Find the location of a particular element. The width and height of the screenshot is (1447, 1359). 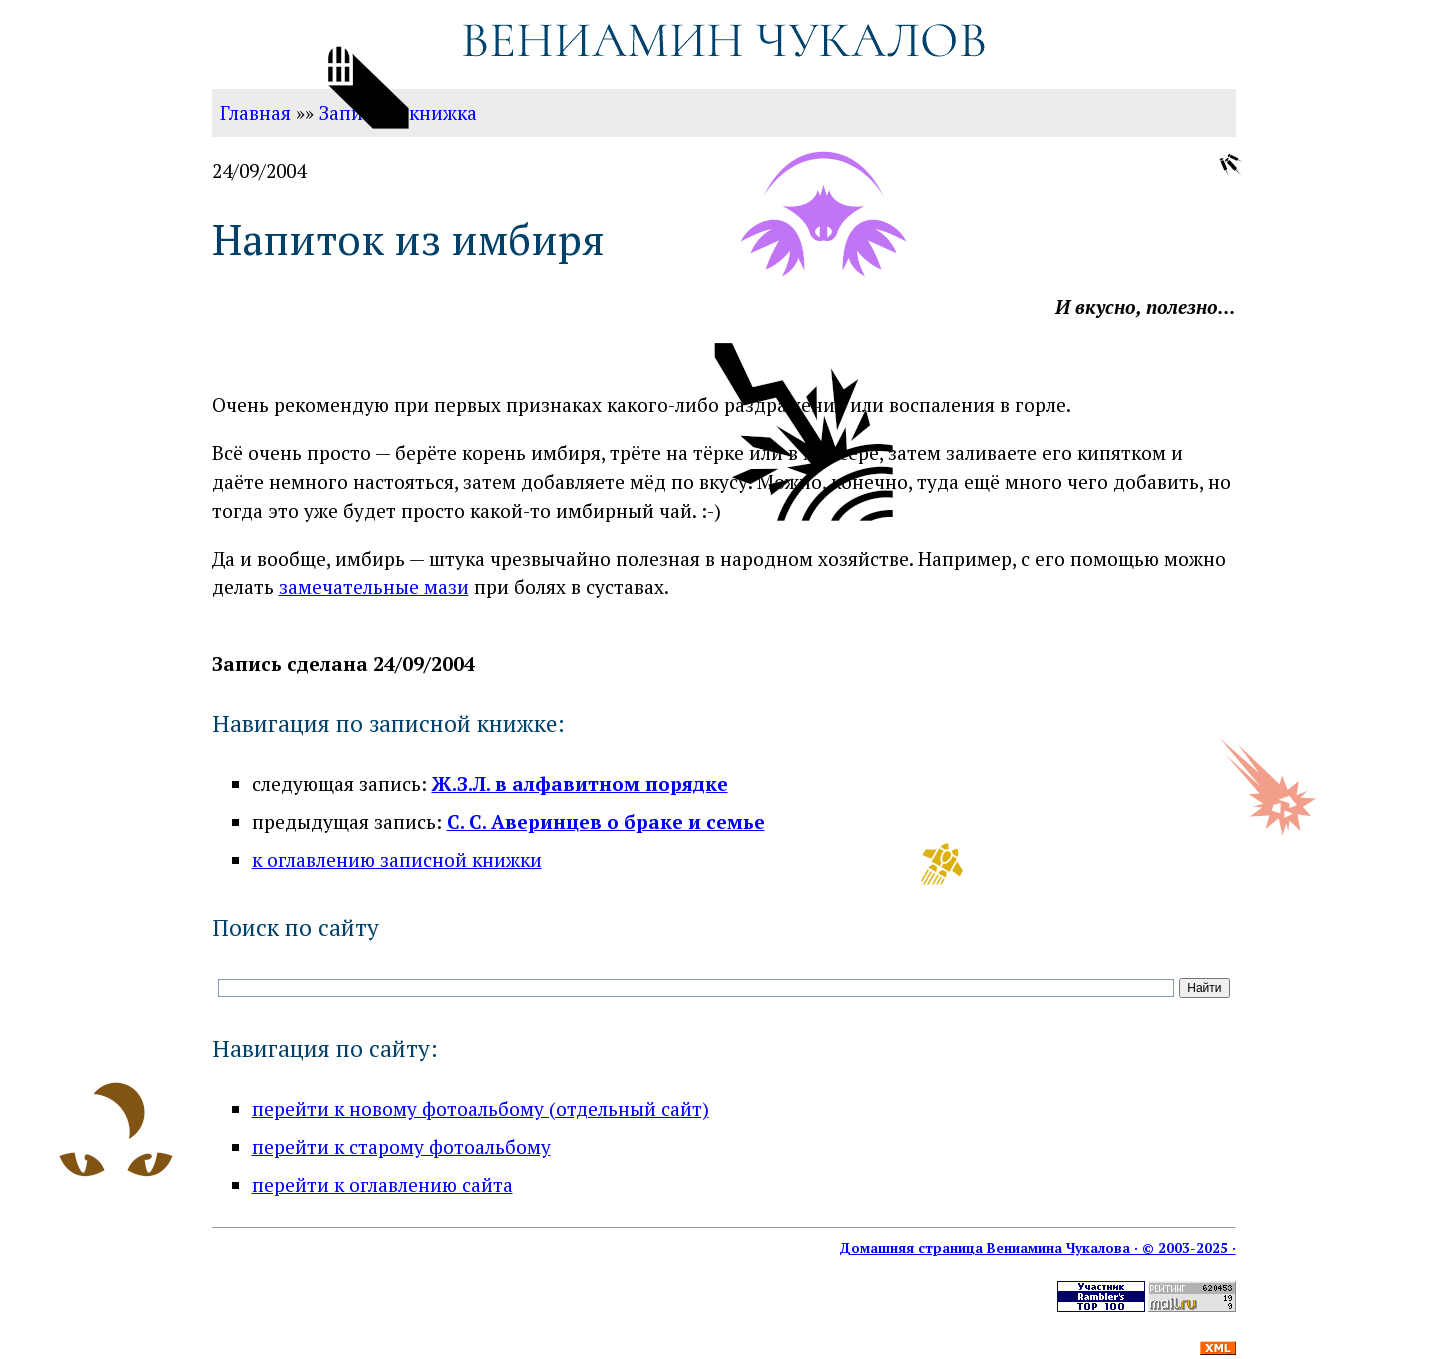

mole character or creature in a game is located at coordinates (823, 203).